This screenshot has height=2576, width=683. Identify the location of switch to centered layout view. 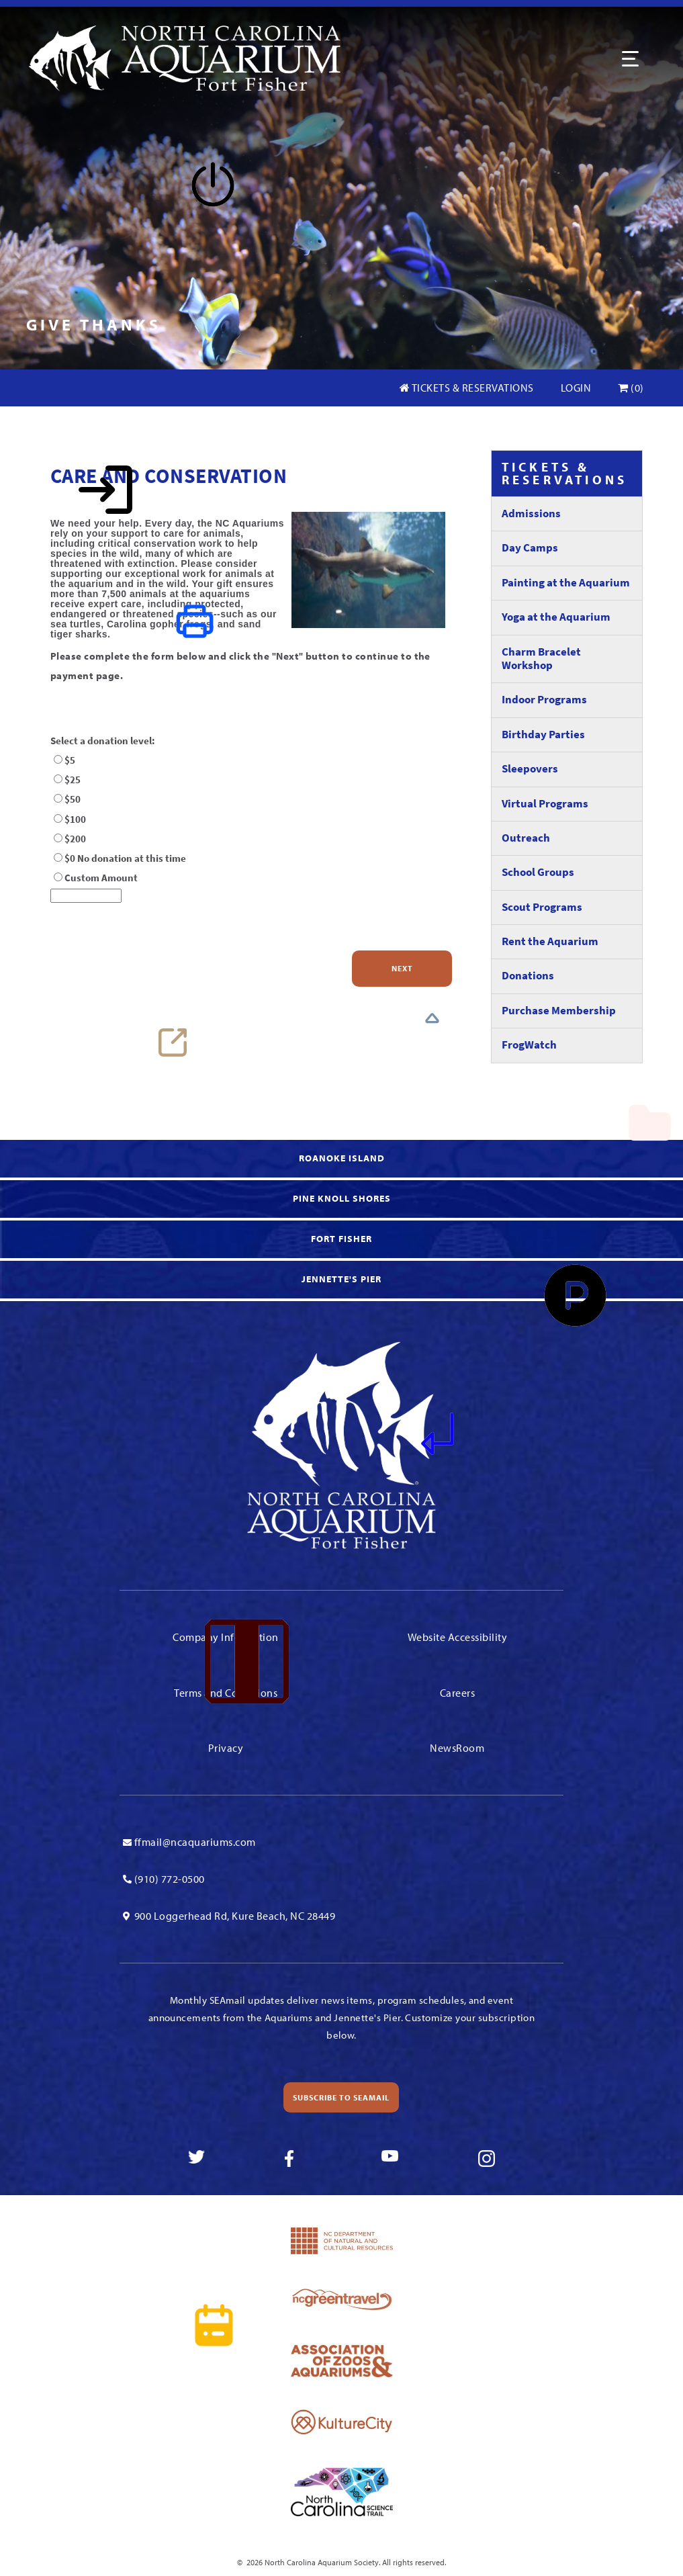
(246, 1661).